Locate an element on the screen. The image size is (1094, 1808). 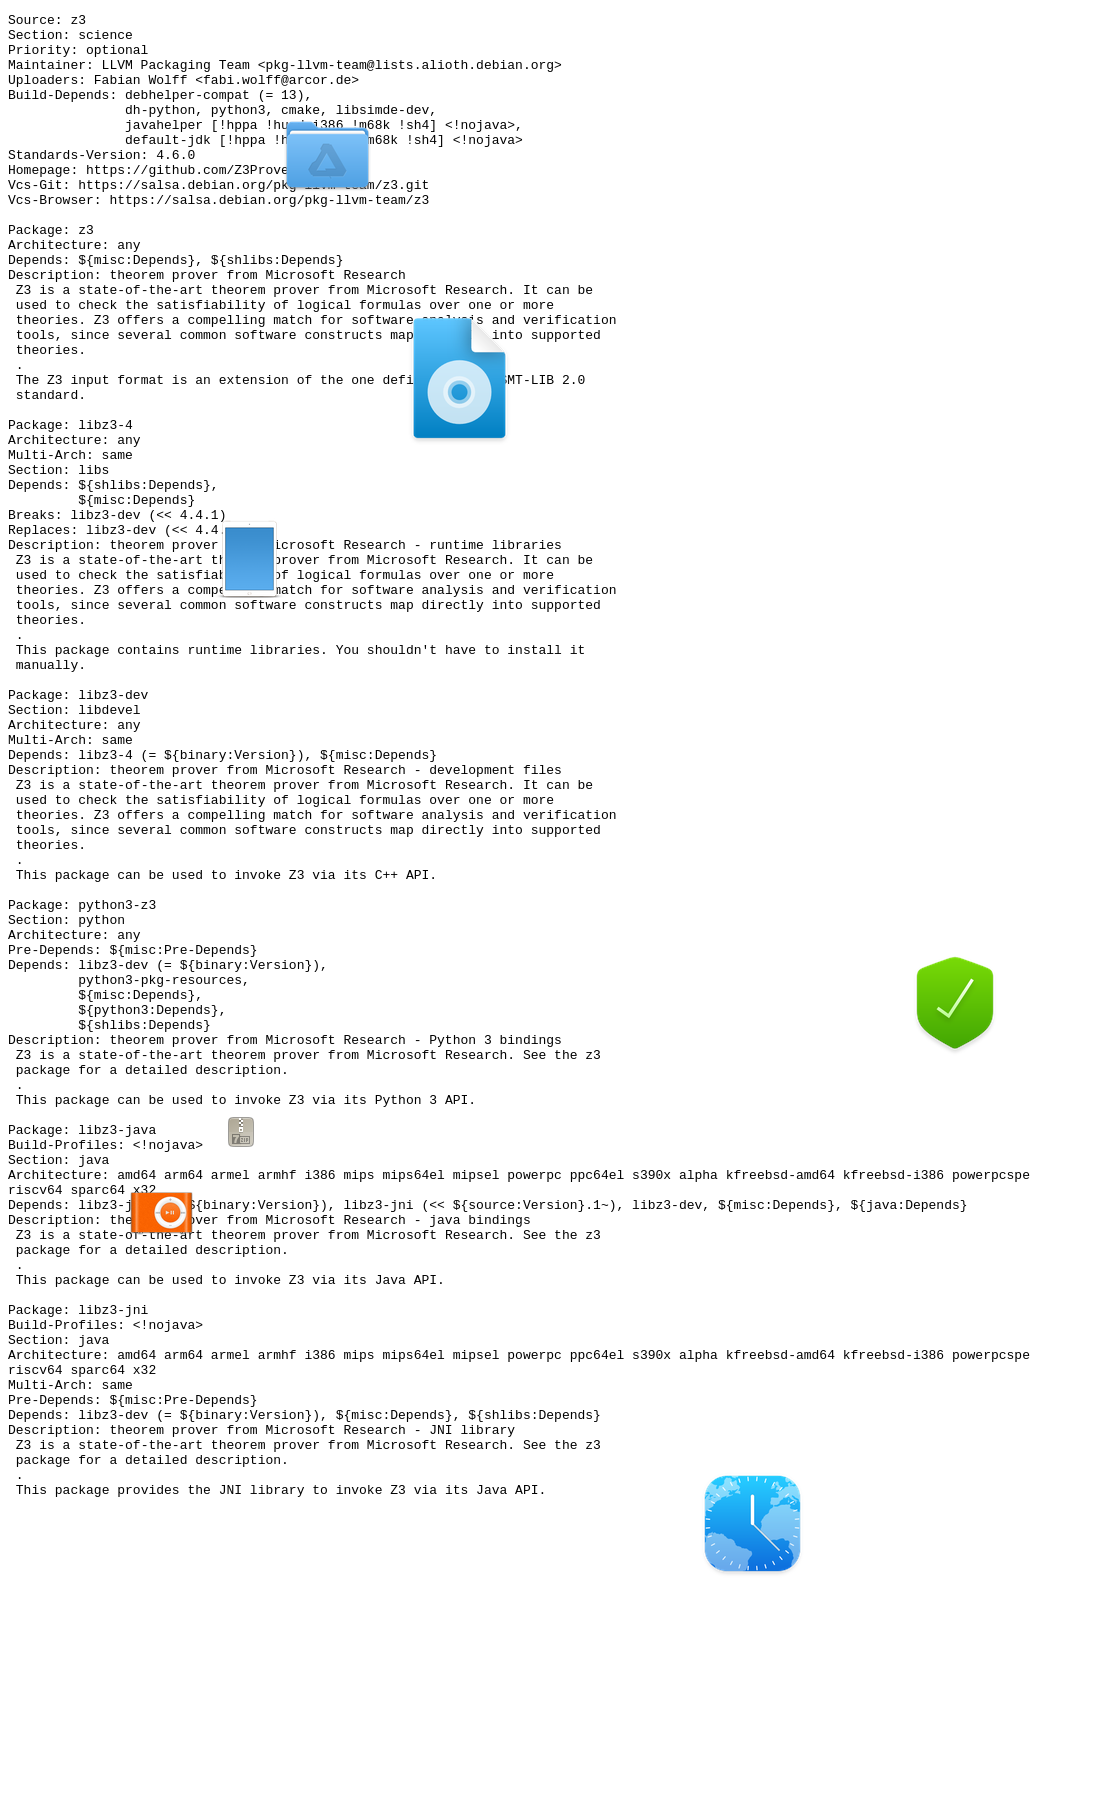
iPad Pro 9.7" device with cellular connectivity is located at coordinates (249, 558).